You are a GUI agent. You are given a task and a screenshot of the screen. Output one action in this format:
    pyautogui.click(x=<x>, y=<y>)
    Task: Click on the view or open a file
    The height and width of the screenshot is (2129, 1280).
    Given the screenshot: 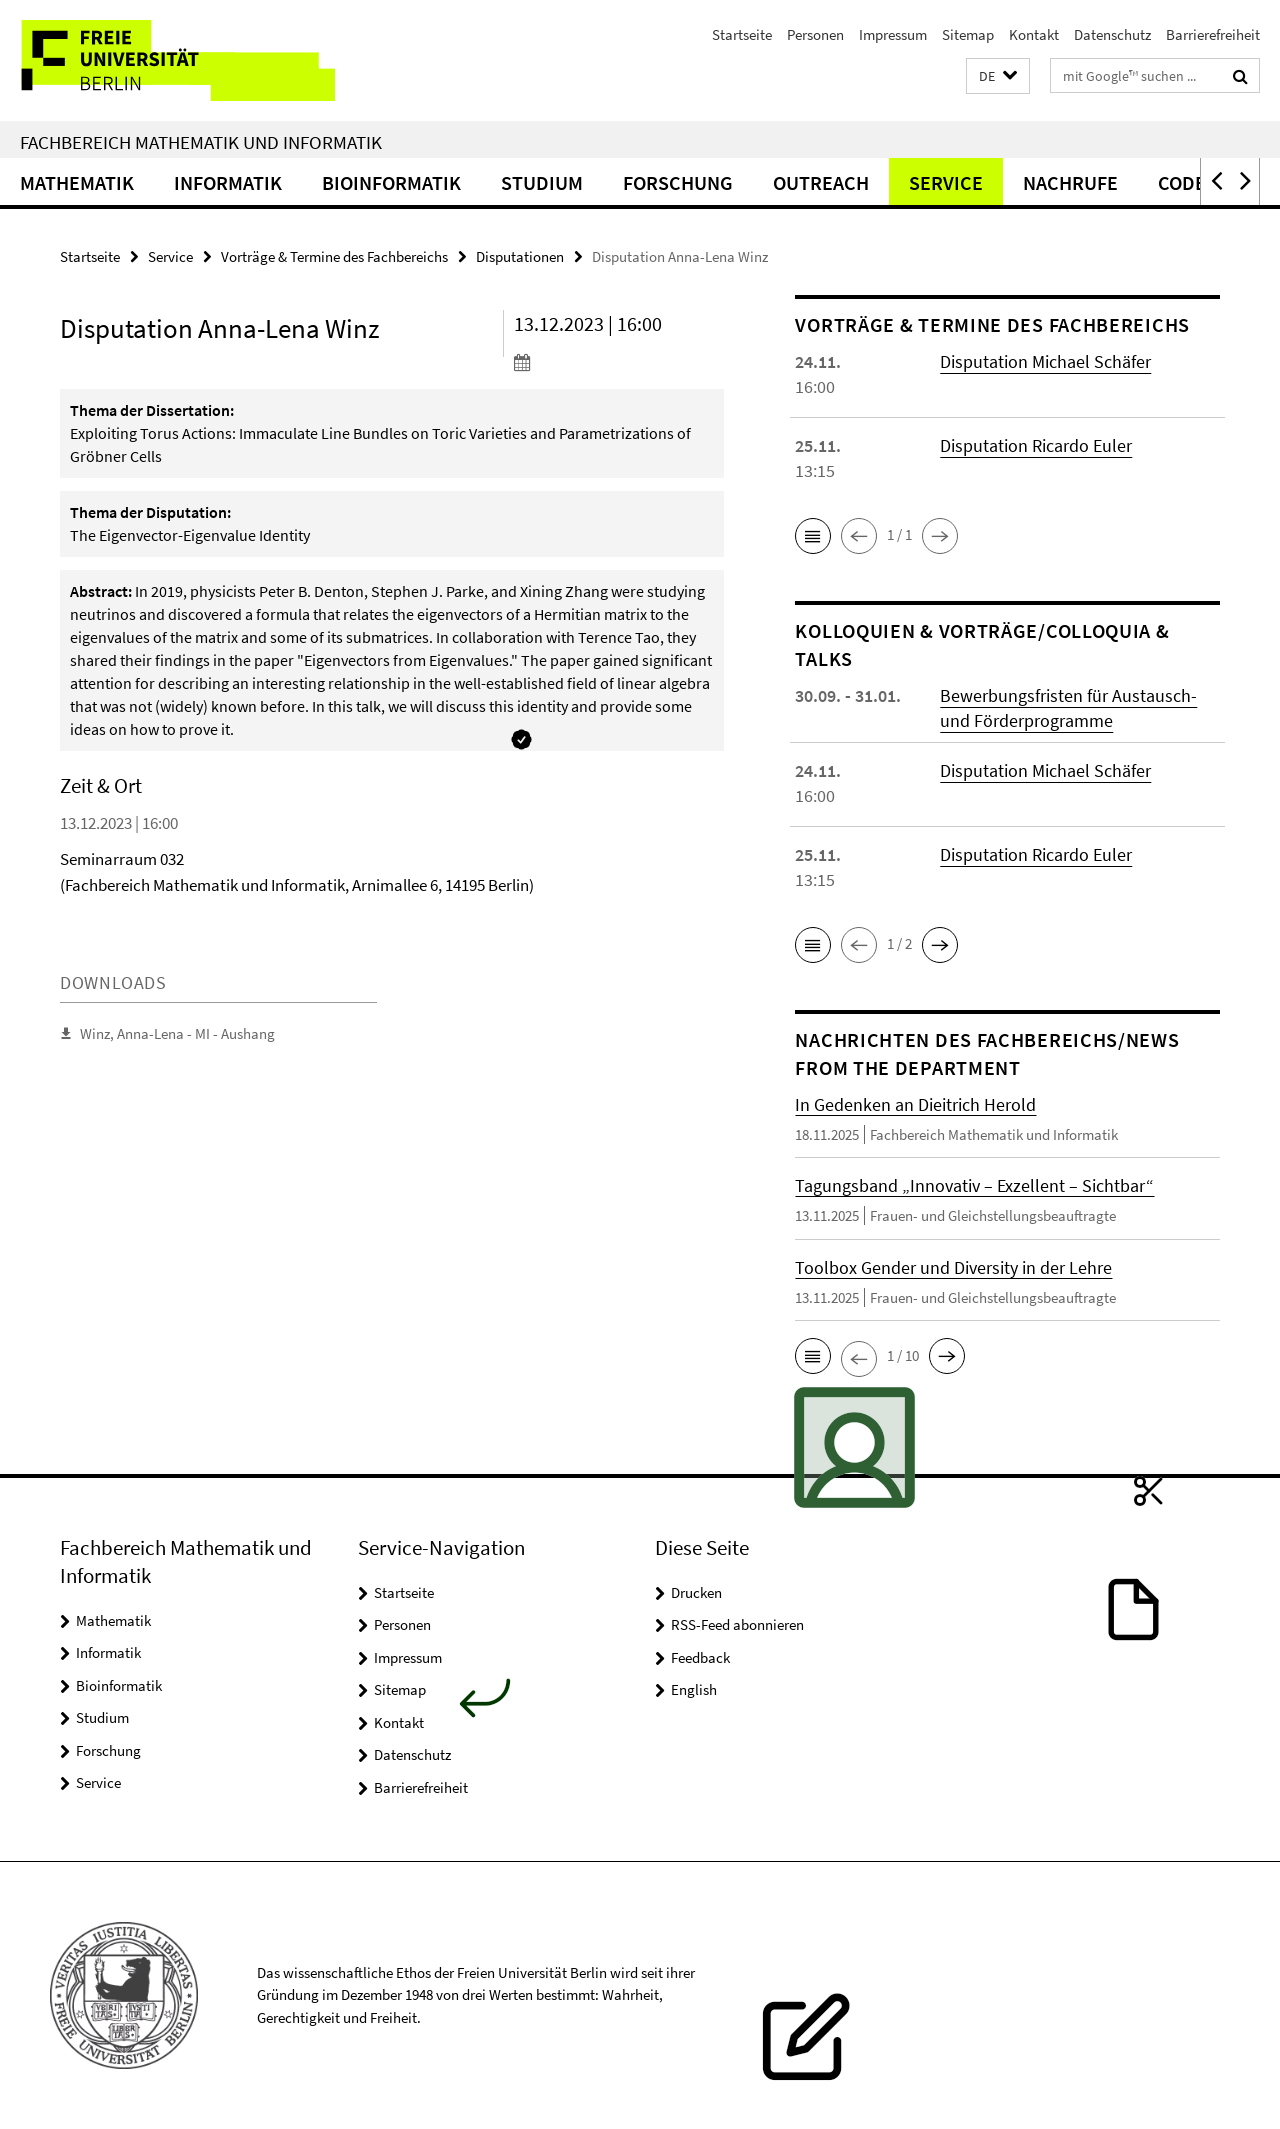 What is the action you would take?
    pyautogui.click(x=1133, y=1609)
    